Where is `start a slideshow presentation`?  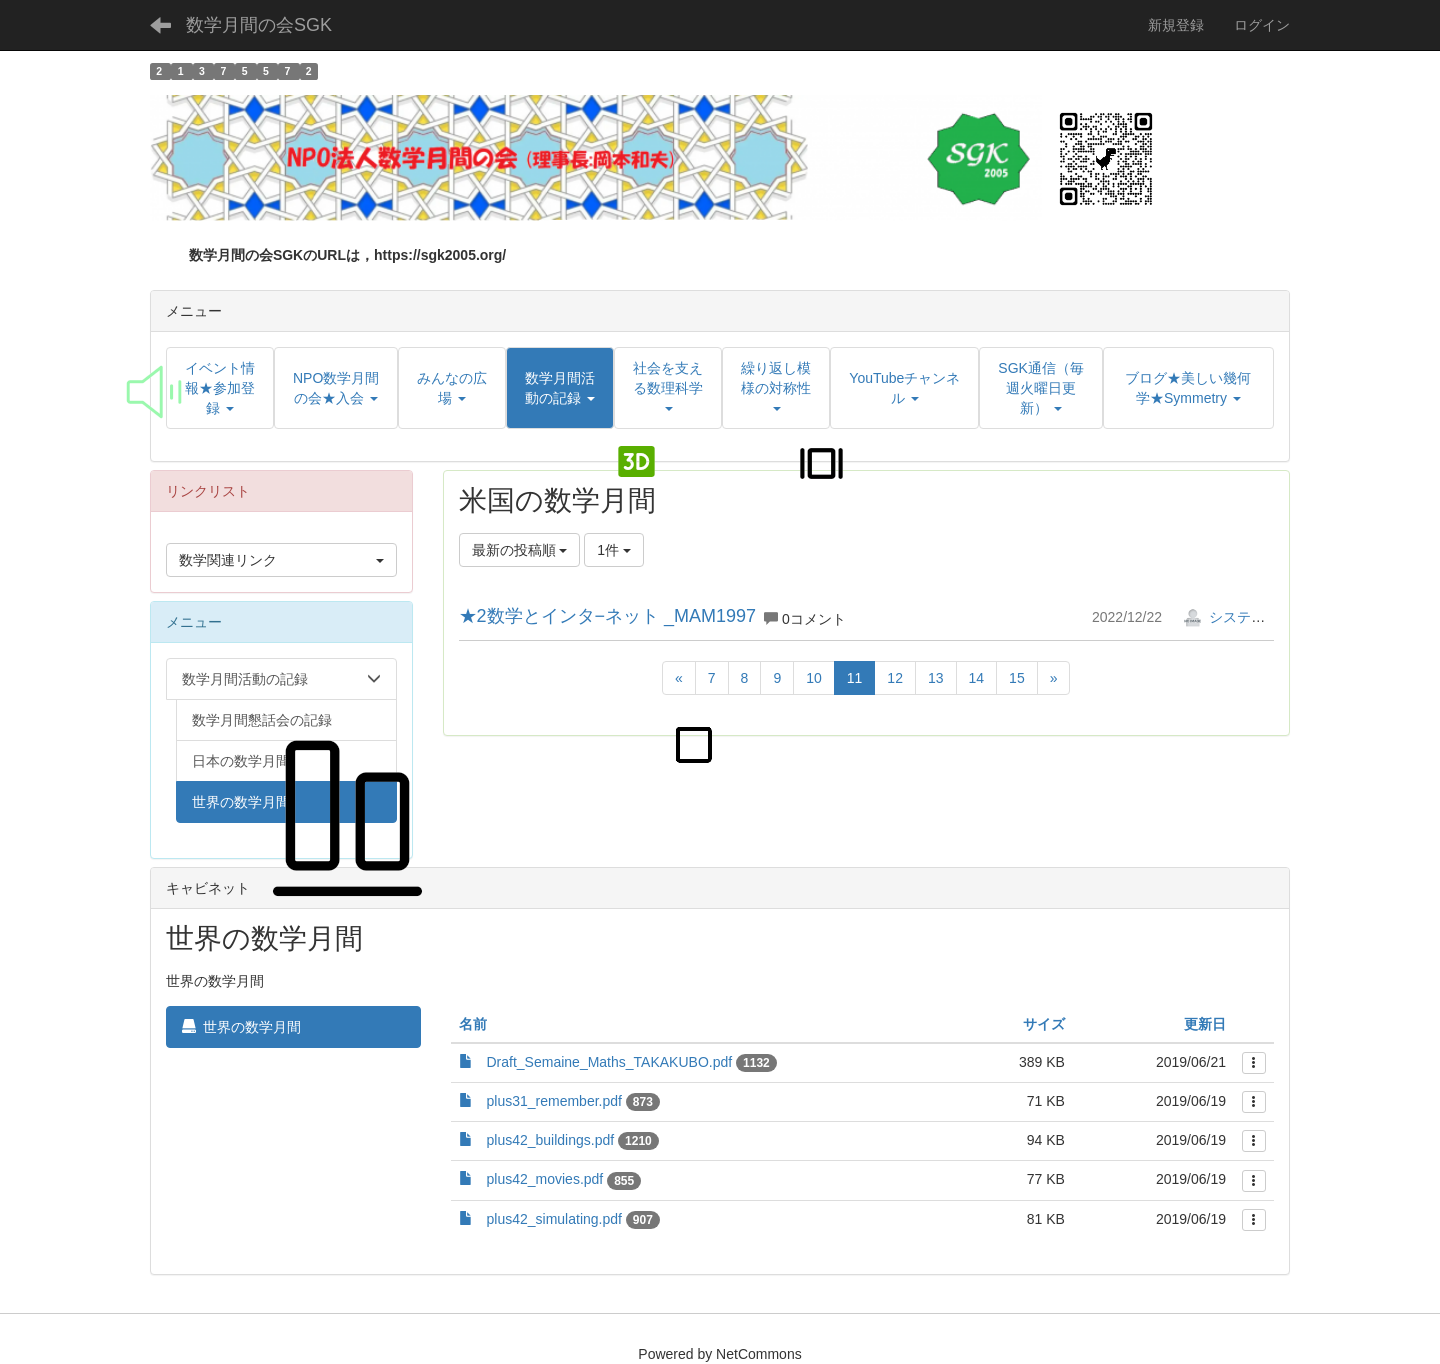 start a slideshow presentation is located at coordinates (821, 463).